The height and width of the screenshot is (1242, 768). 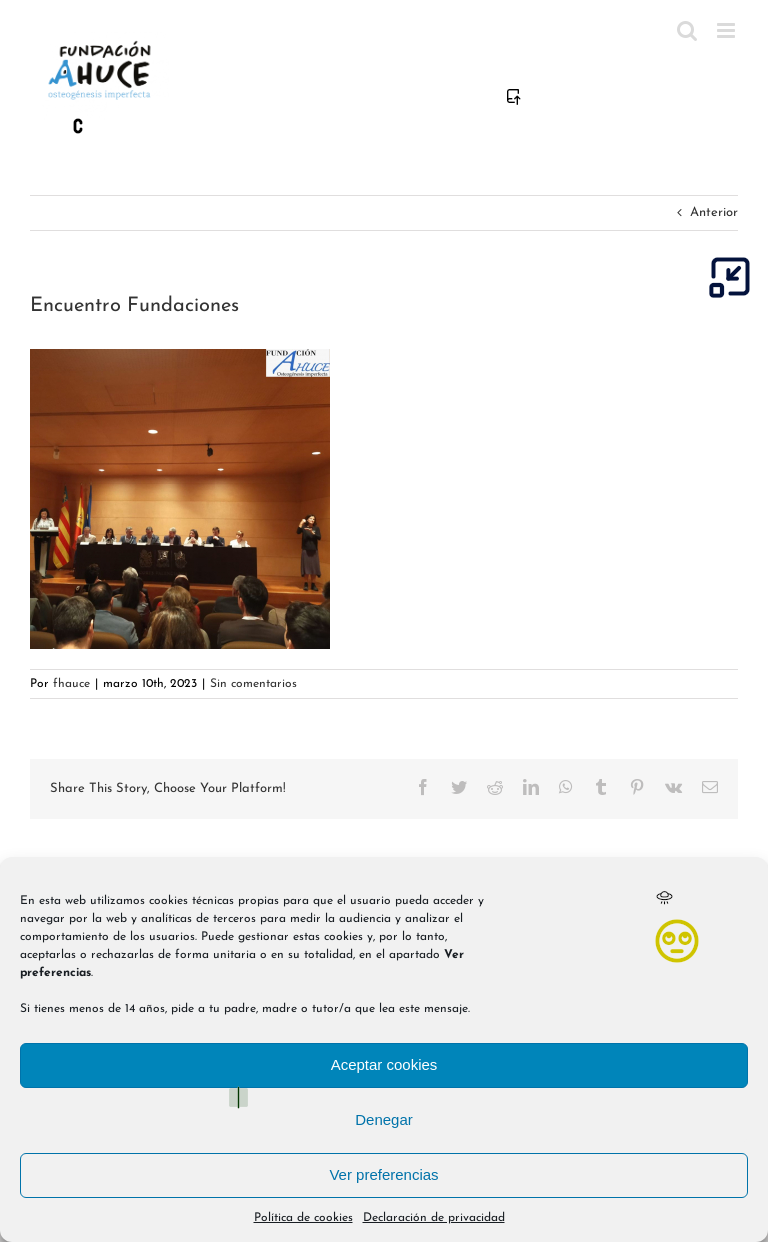 What do you see at coordinates (78, 126) in the screenshot?
I see `indicates a "C" grade or rating` at bounding box center [78, 126].